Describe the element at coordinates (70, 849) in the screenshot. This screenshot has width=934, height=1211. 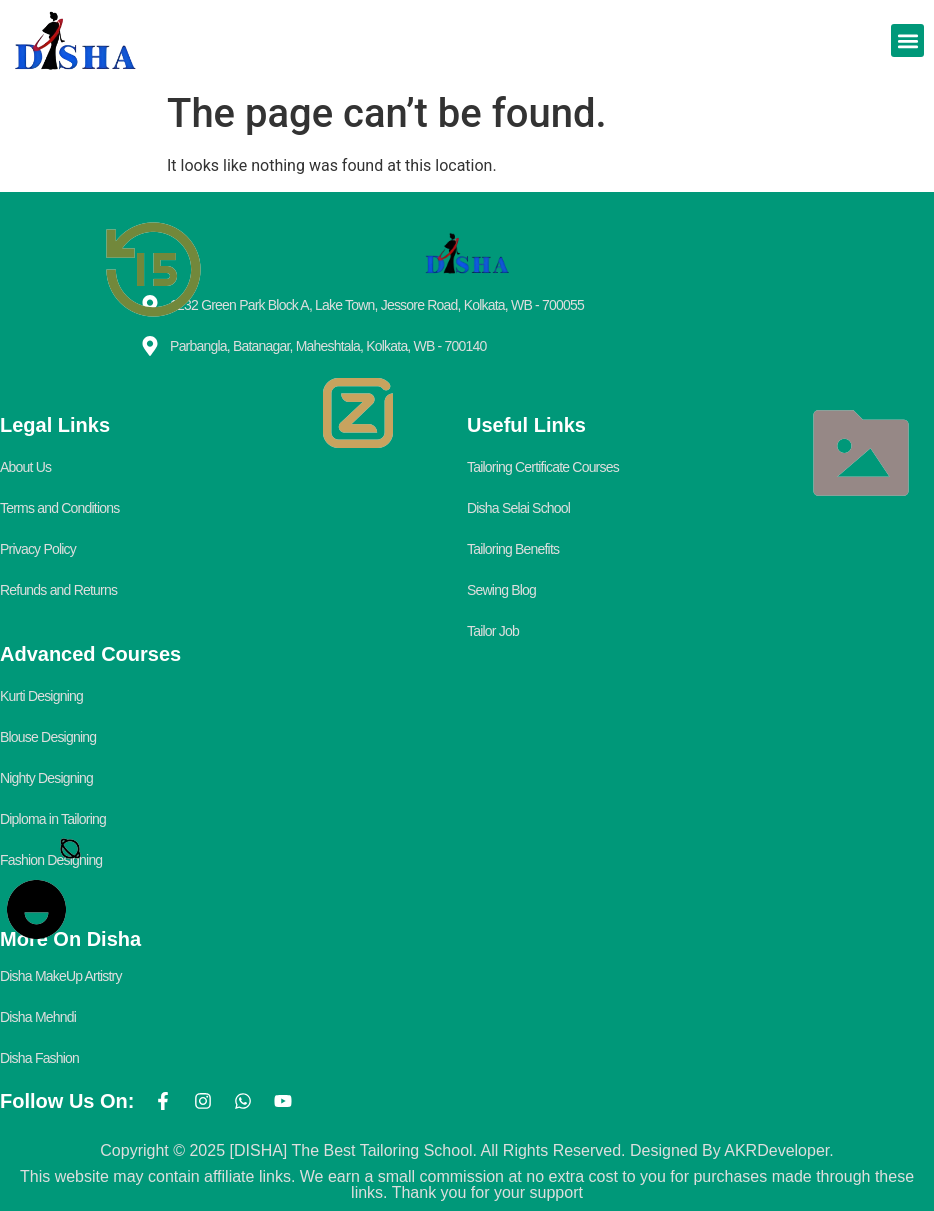
I see `explore global or worldwide content` at that location.